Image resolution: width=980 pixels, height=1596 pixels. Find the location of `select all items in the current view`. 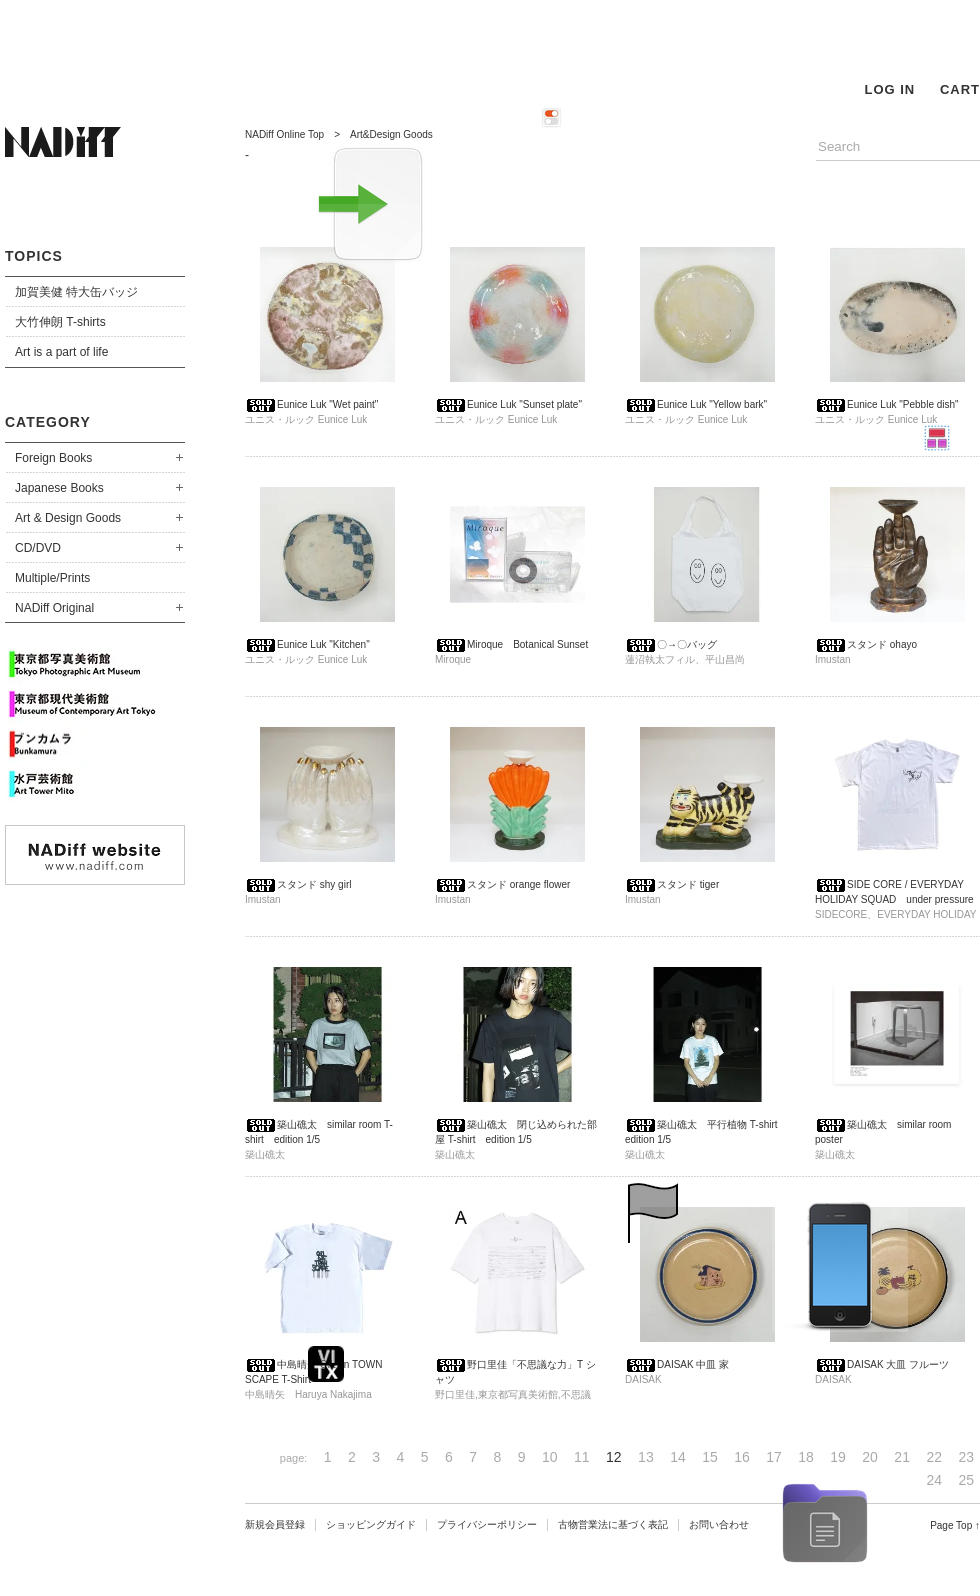

select all items in the current view is located at coordinates (937, 438).